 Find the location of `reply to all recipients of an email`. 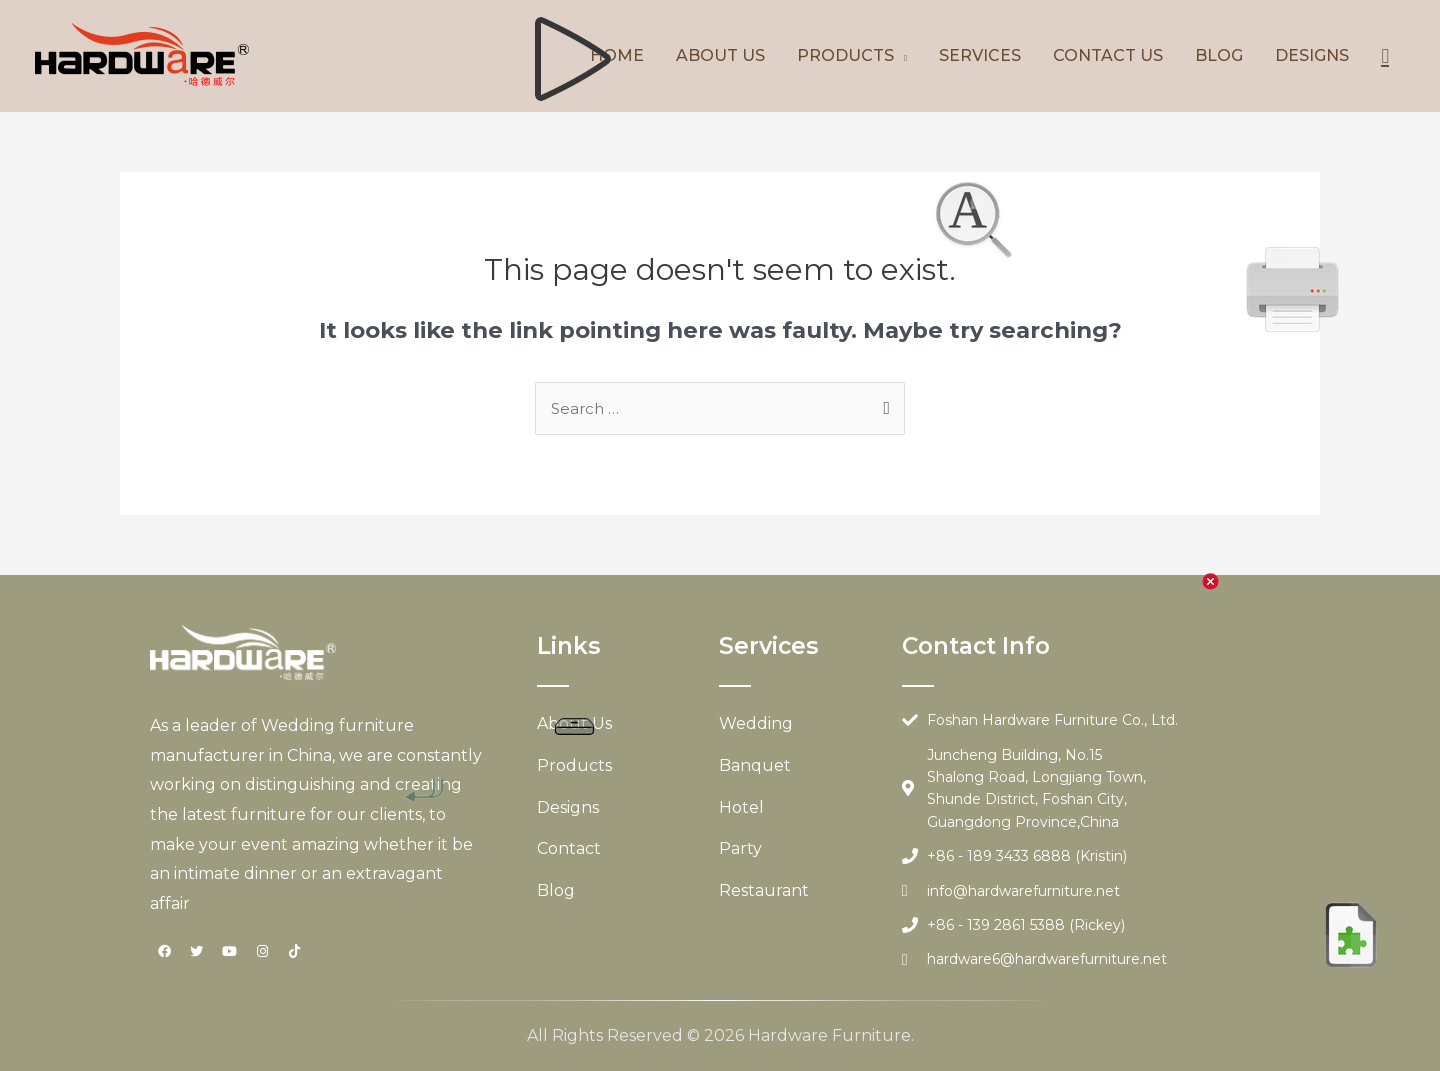

reply to all recipients of an email is located at coordinates (423, 788).